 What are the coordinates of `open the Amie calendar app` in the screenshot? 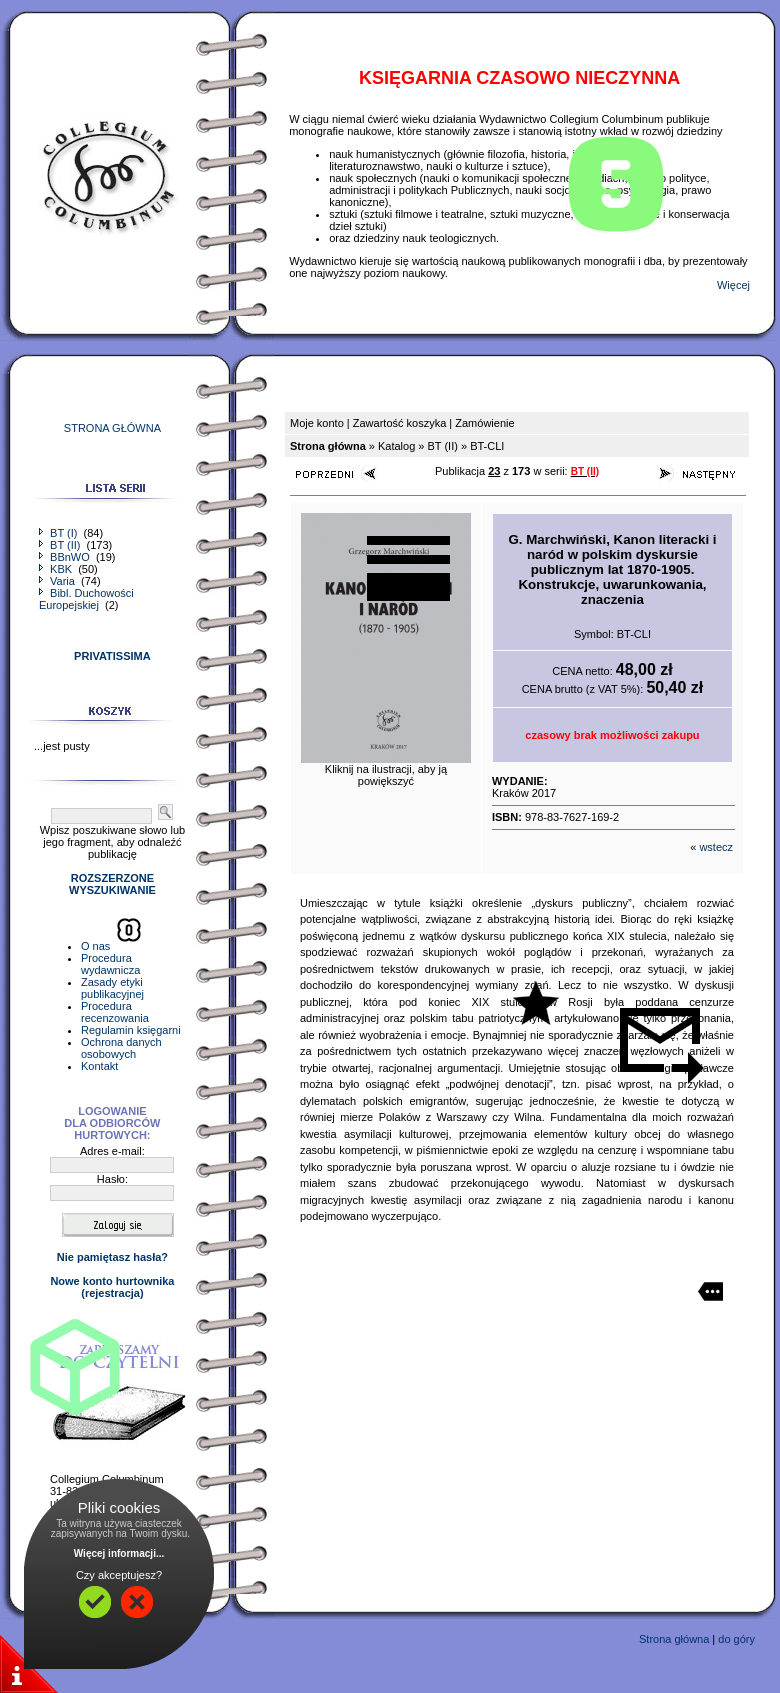 It's located at (129, 930).